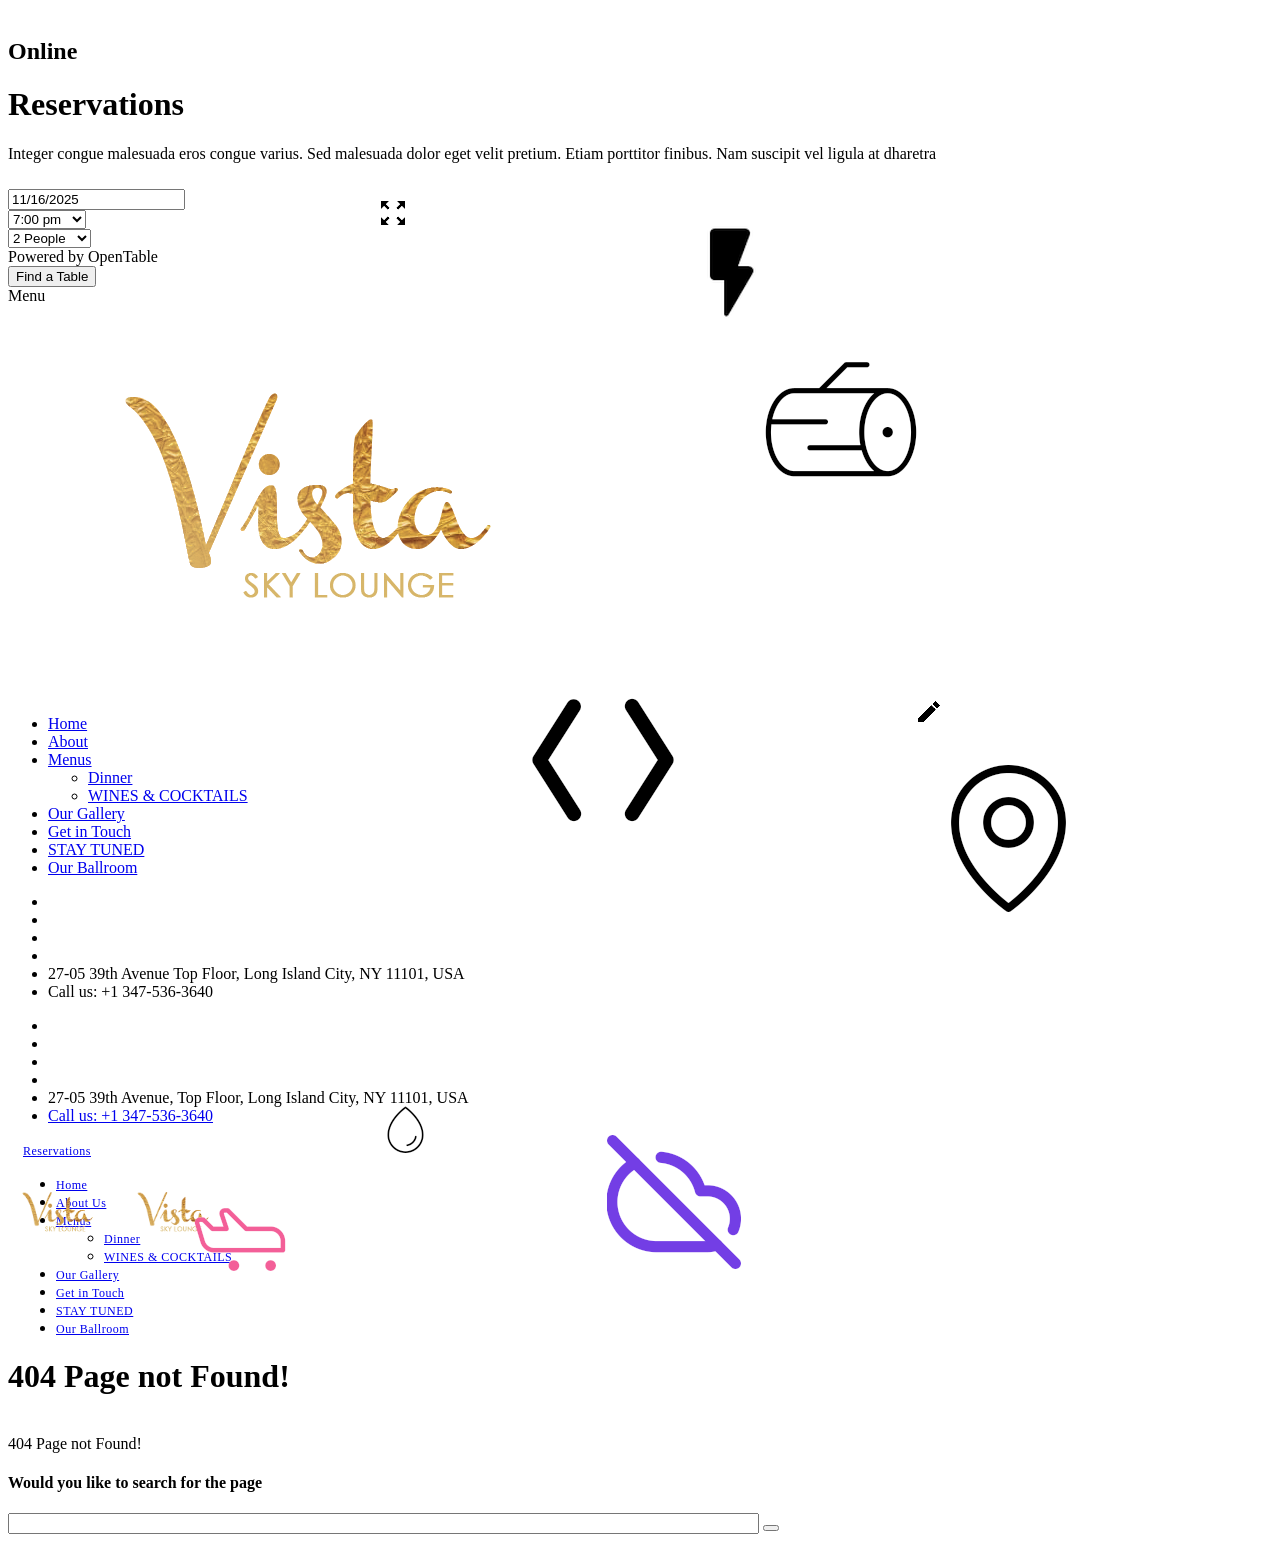 The height and width of the screenshot is (1542, 1280). I want to click on view location on map, so click(1008, 838).